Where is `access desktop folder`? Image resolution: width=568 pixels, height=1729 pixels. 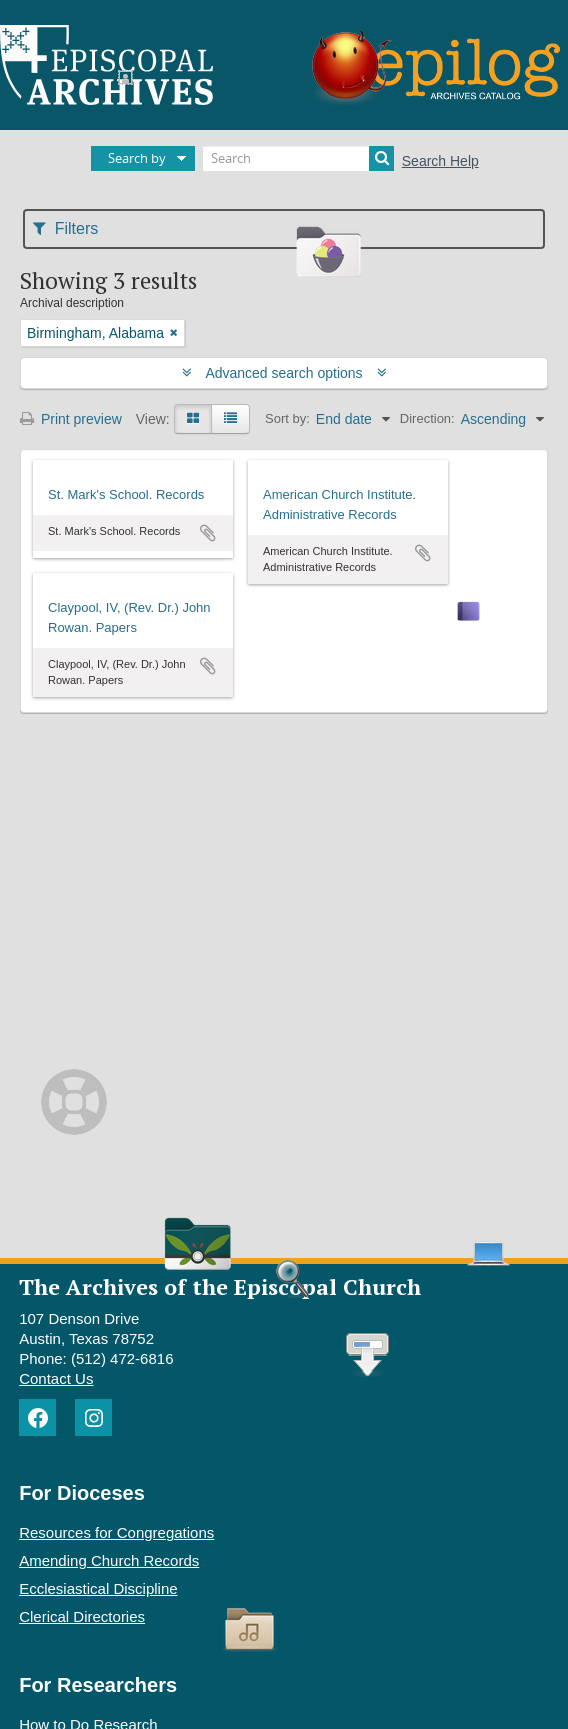
access desktop folder is located at coordinates (468, 610).